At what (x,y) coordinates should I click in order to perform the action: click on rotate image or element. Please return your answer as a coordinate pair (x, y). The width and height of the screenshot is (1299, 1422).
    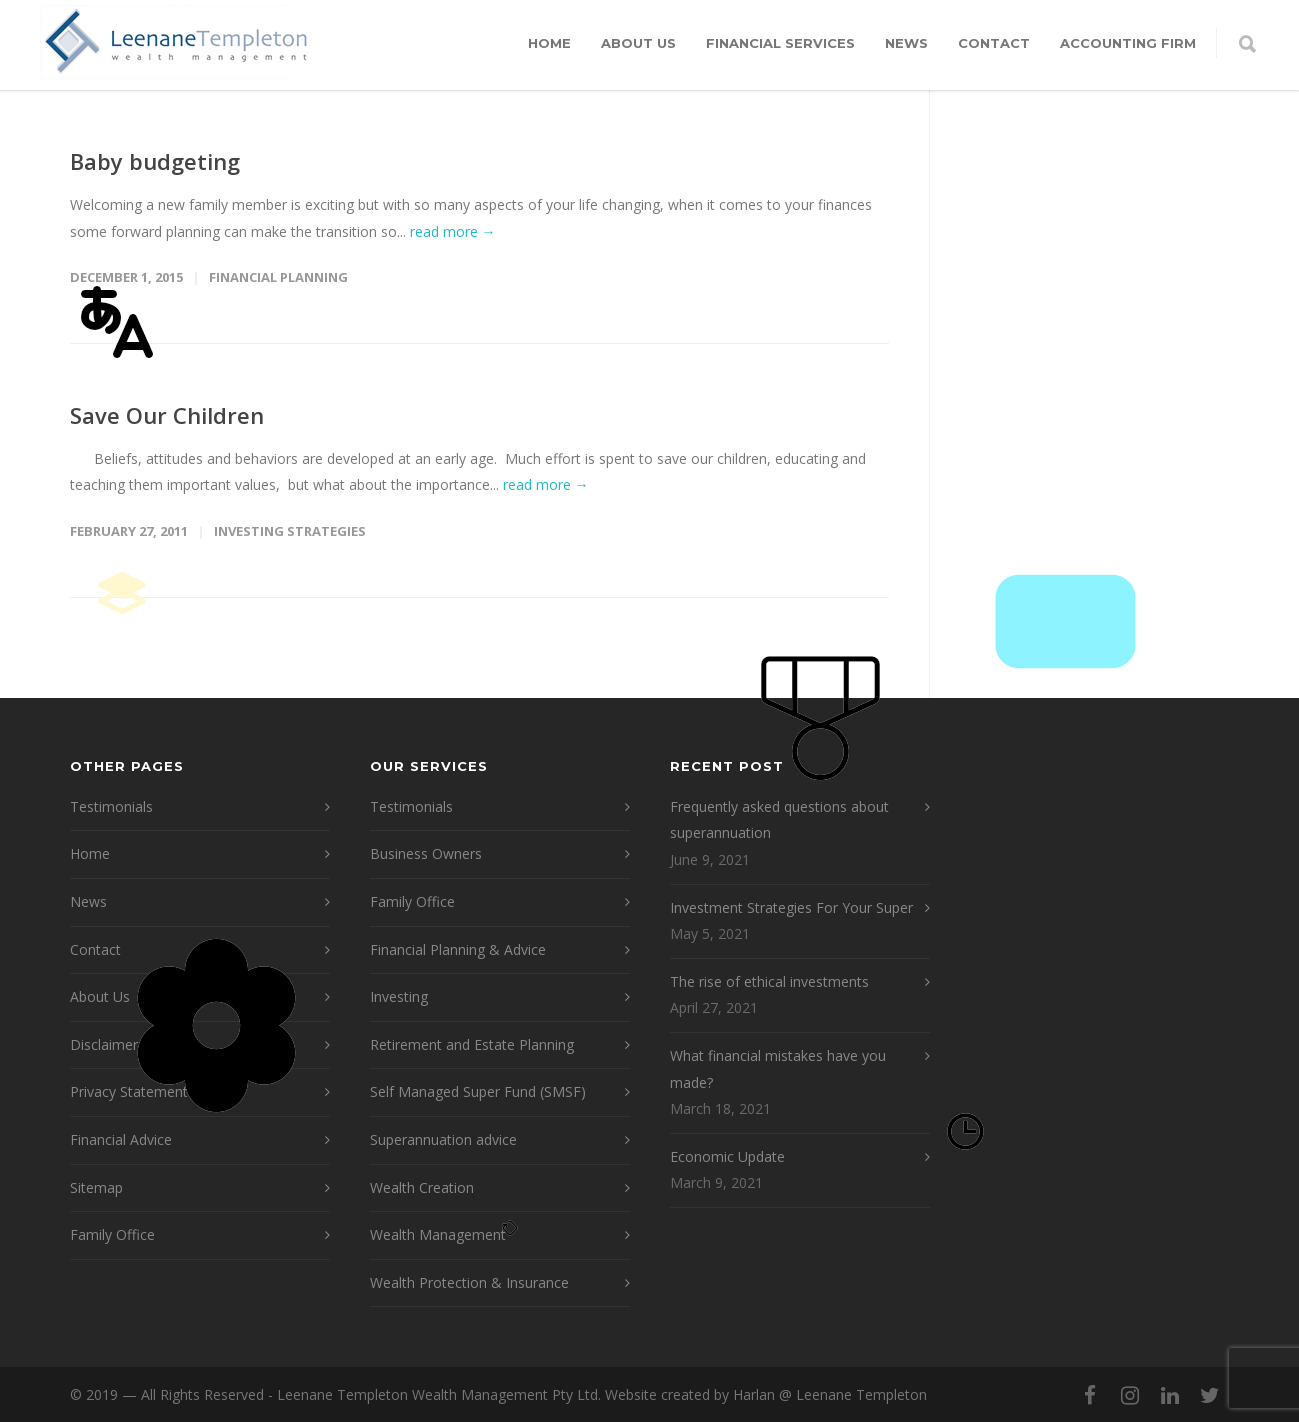
    Looking at the image, I should click on (510, 1228).